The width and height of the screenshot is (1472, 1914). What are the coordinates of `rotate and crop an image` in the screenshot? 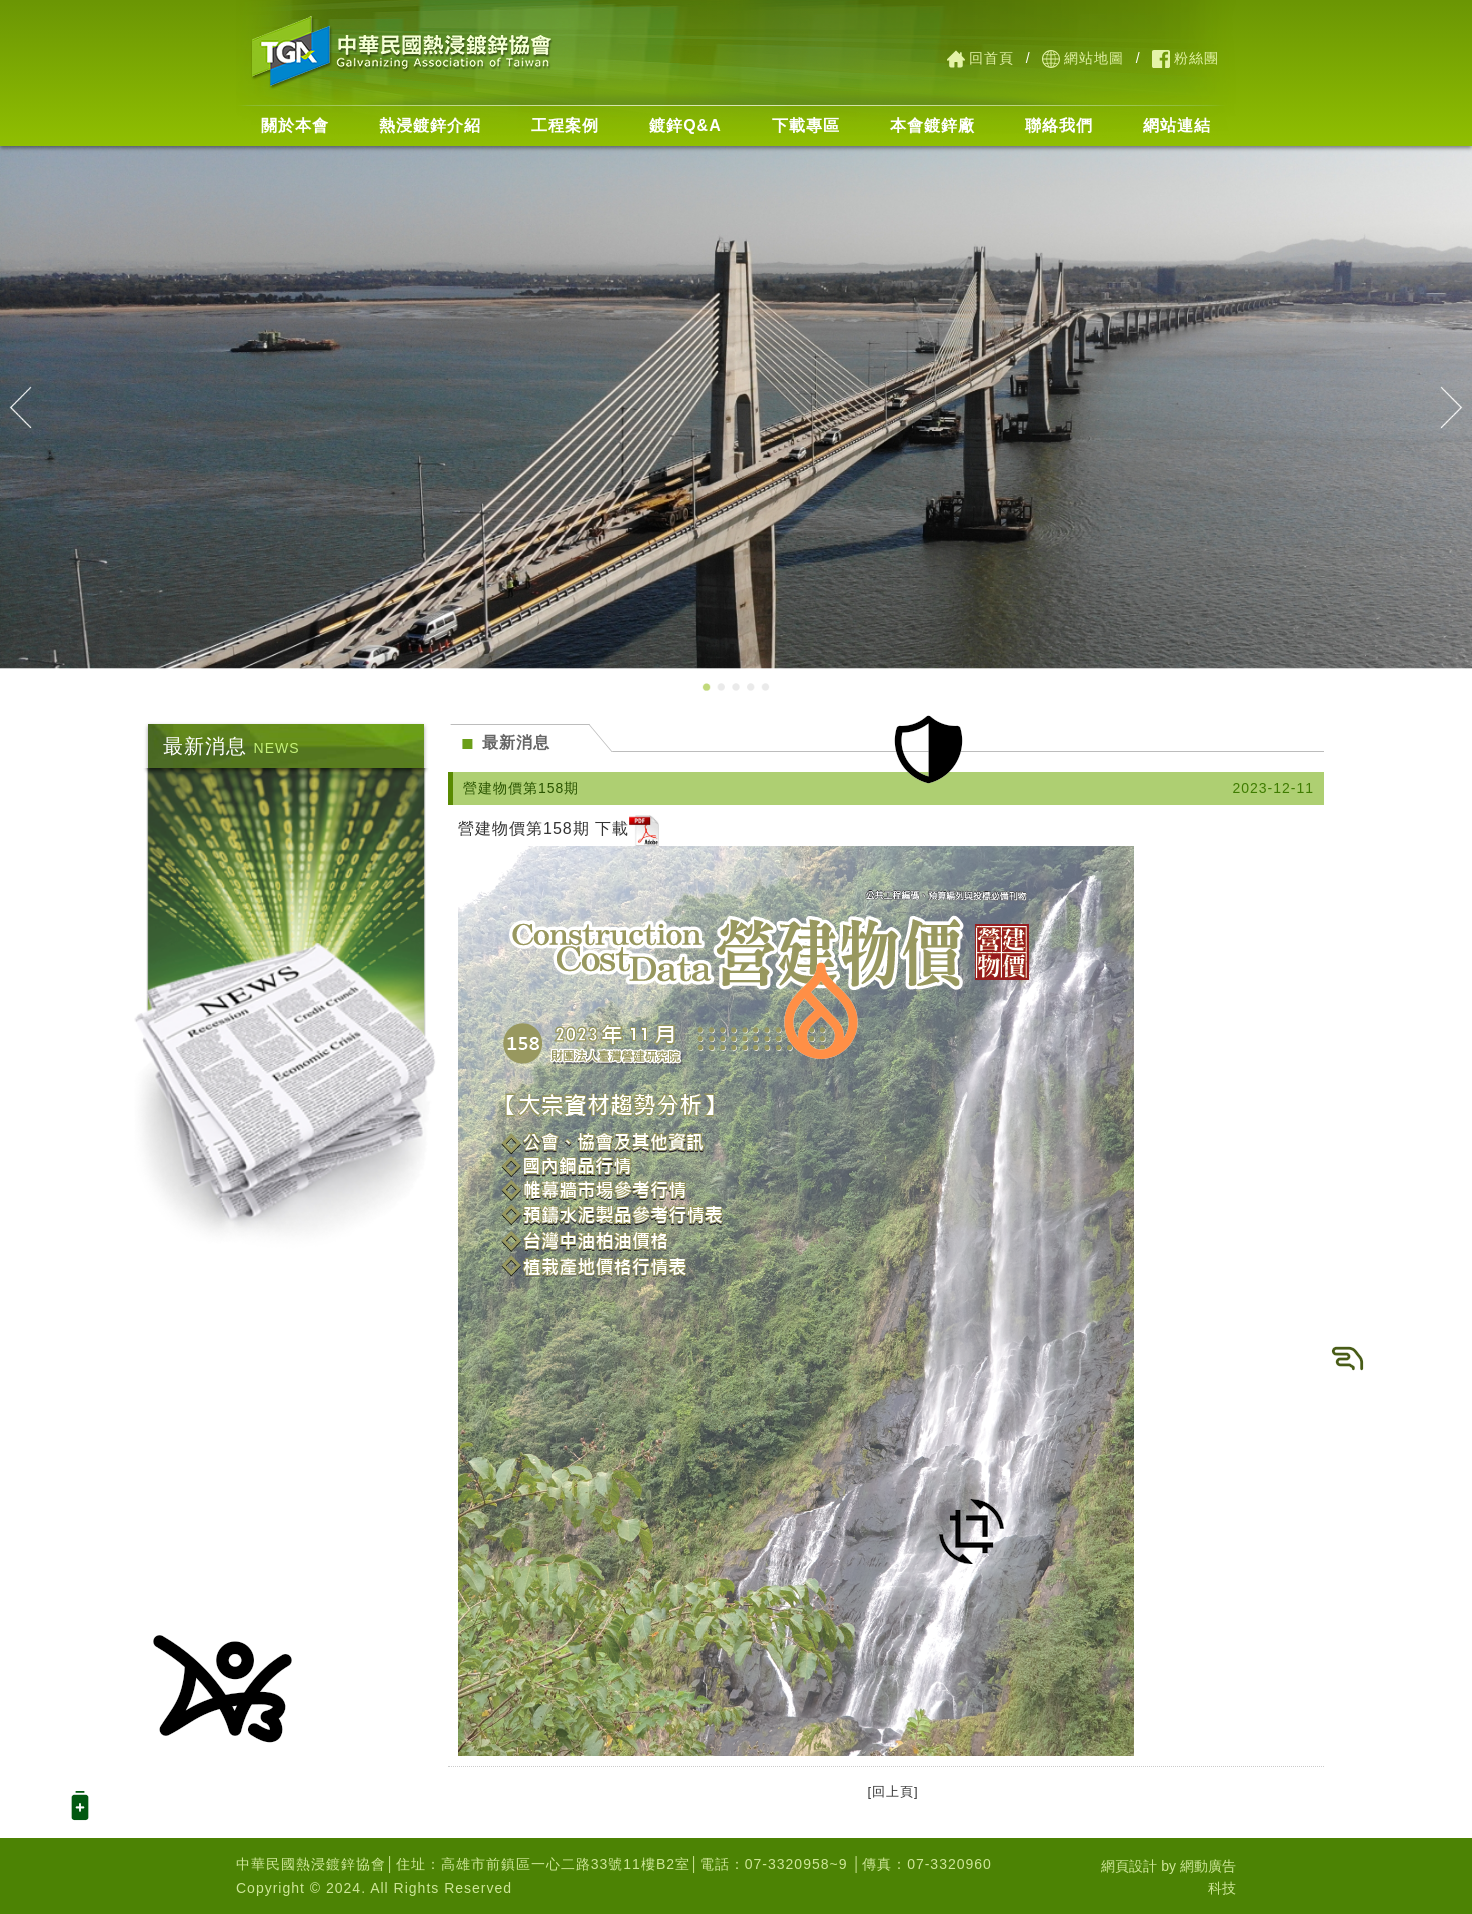 It's located at (971, 1531).